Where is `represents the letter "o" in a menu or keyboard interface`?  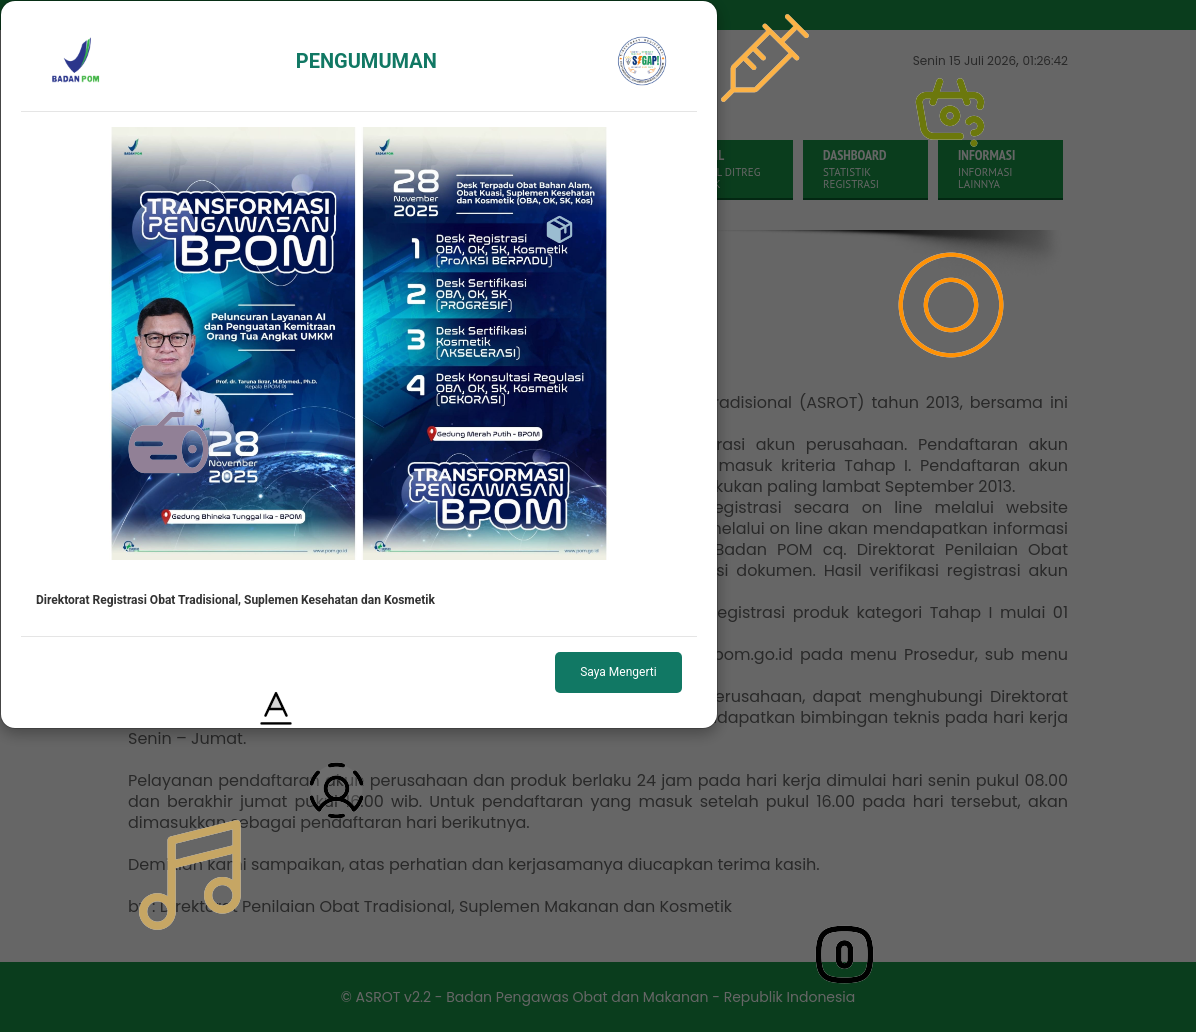 represents the letter "o" in a menu or keyboard interface is located at coordinates (844, 954).